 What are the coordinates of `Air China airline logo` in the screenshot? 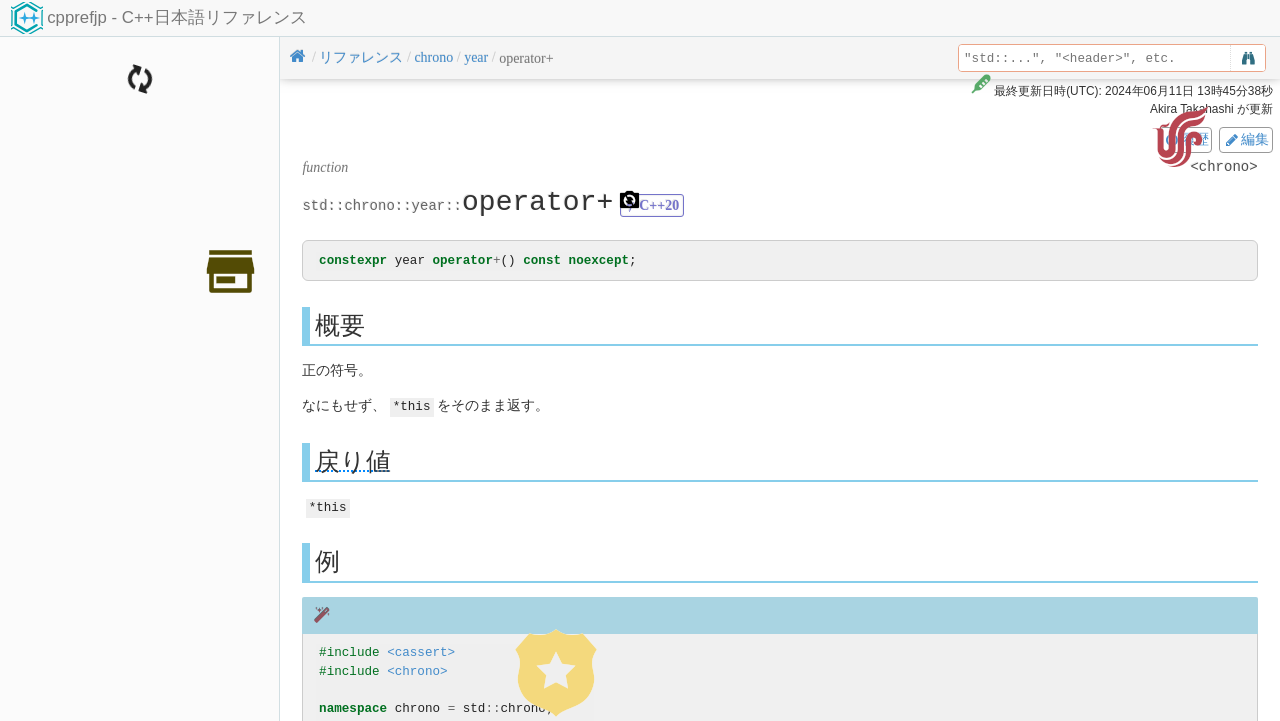 It's located at (1180, 136).